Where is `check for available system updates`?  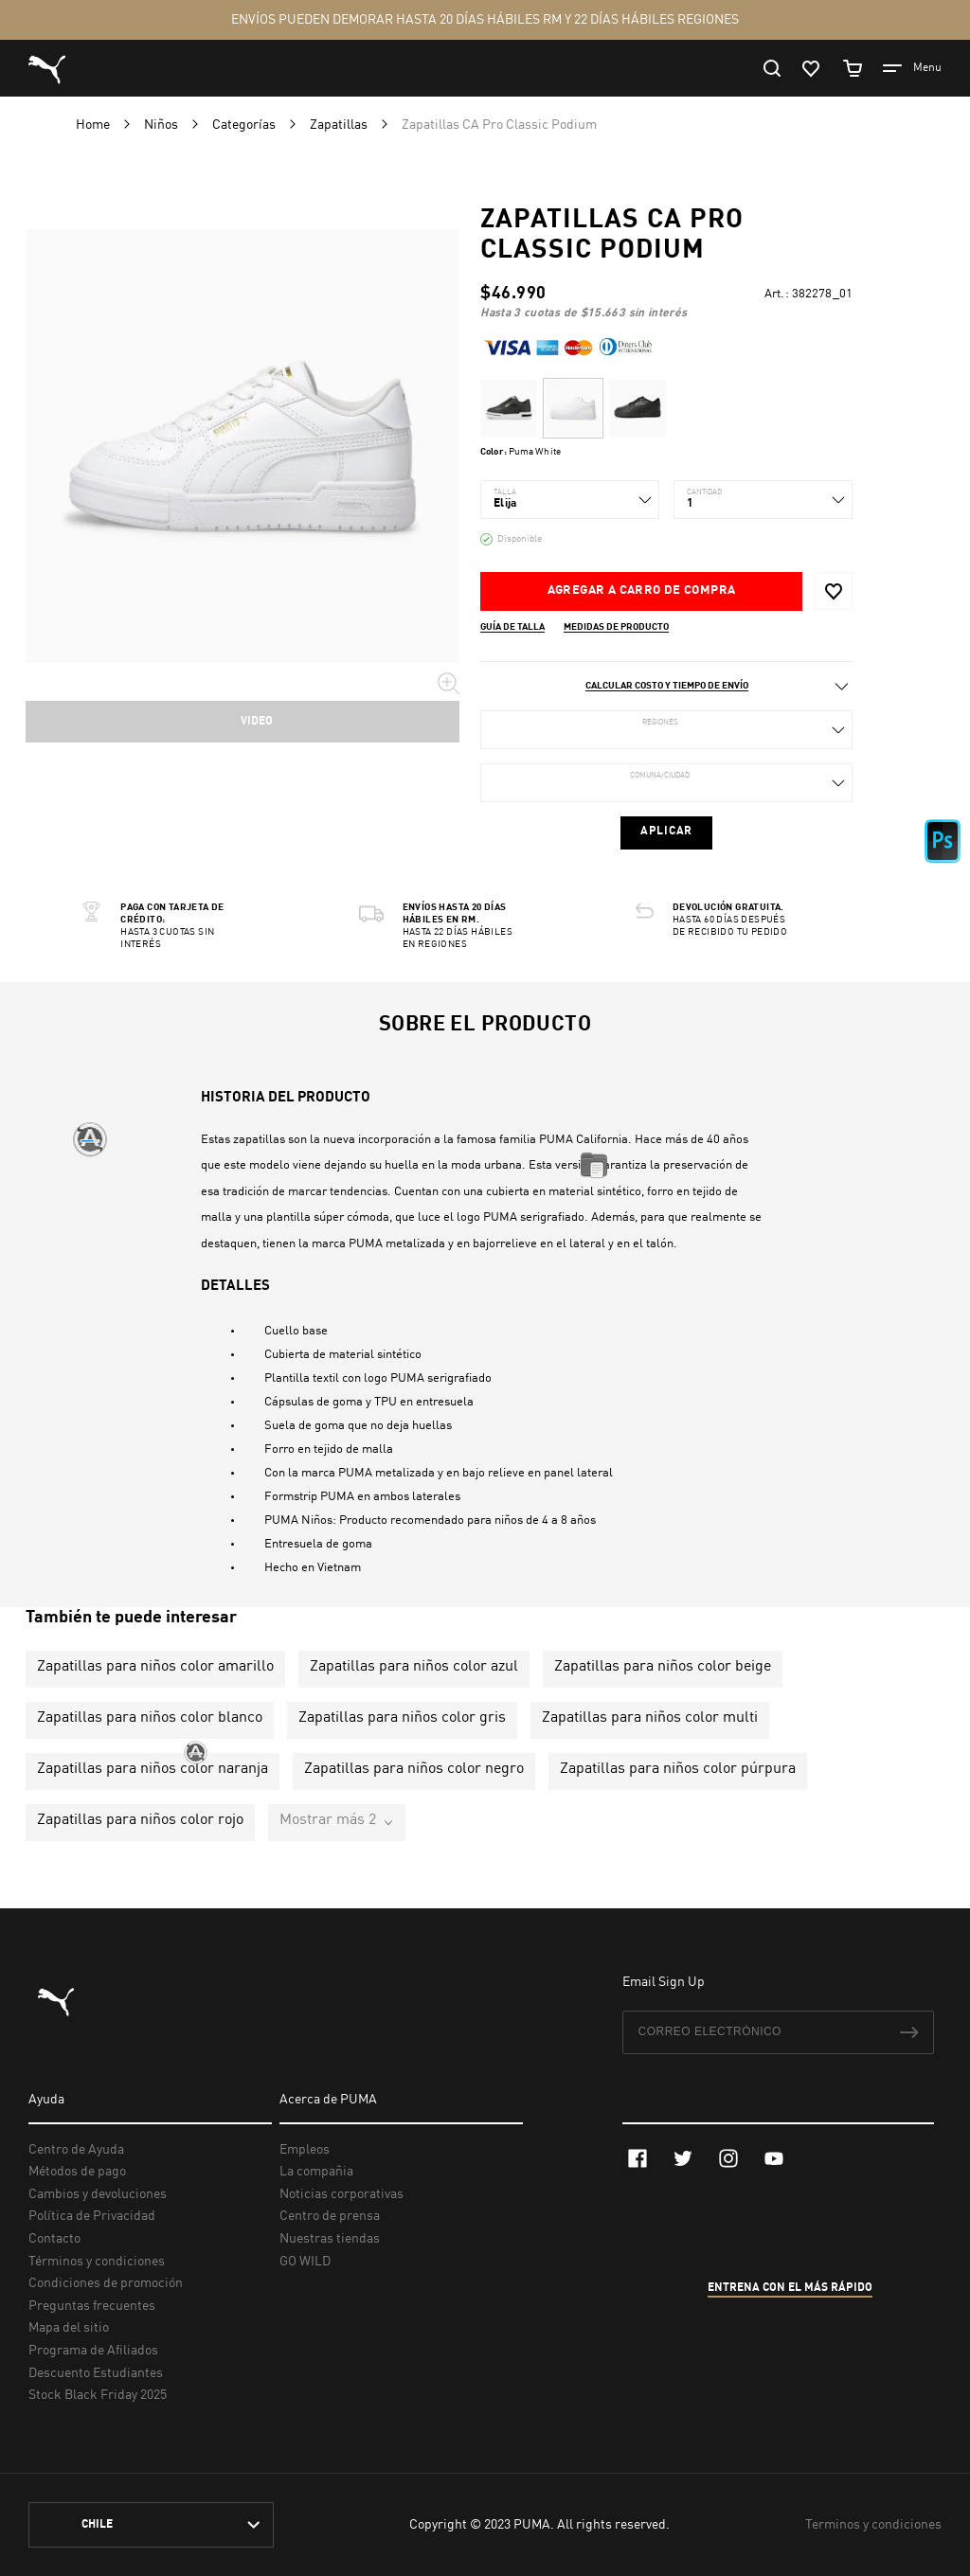 check for available system updates is located at coordinates (90, 1139).